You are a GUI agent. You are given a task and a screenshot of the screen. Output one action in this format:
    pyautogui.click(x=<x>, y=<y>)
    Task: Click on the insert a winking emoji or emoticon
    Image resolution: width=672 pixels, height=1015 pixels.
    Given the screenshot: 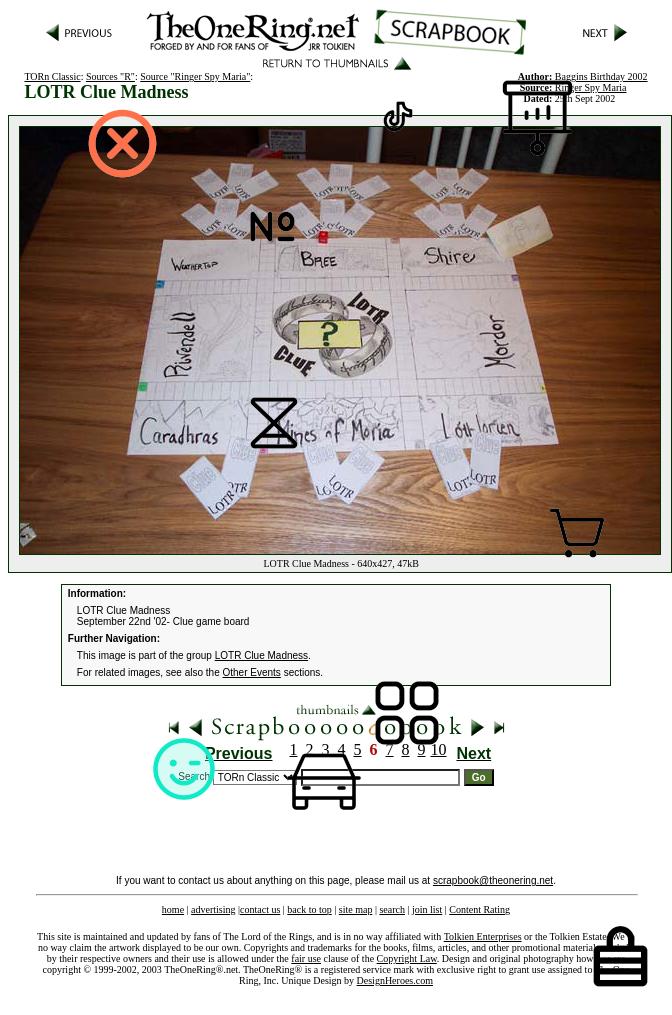 What is the action you would take?
    pyautogui.click(x=184, y=769)
    